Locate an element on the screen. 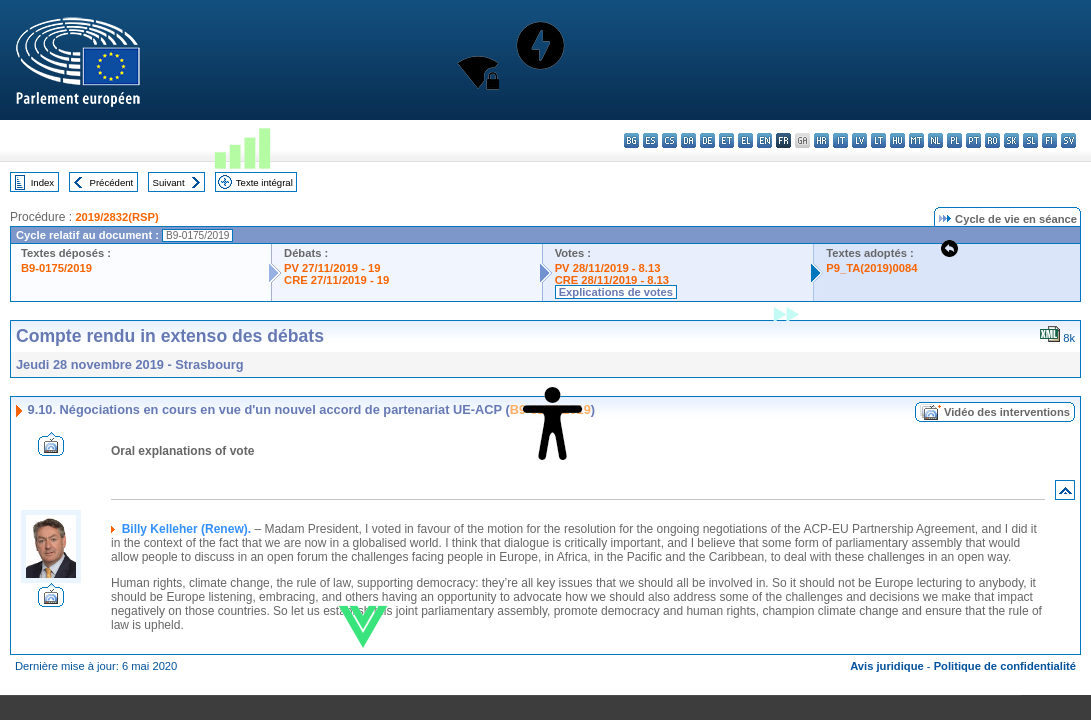 The width and height of the screenshot is (1091, 720). skip to next track is located at coordinates (786, 314).